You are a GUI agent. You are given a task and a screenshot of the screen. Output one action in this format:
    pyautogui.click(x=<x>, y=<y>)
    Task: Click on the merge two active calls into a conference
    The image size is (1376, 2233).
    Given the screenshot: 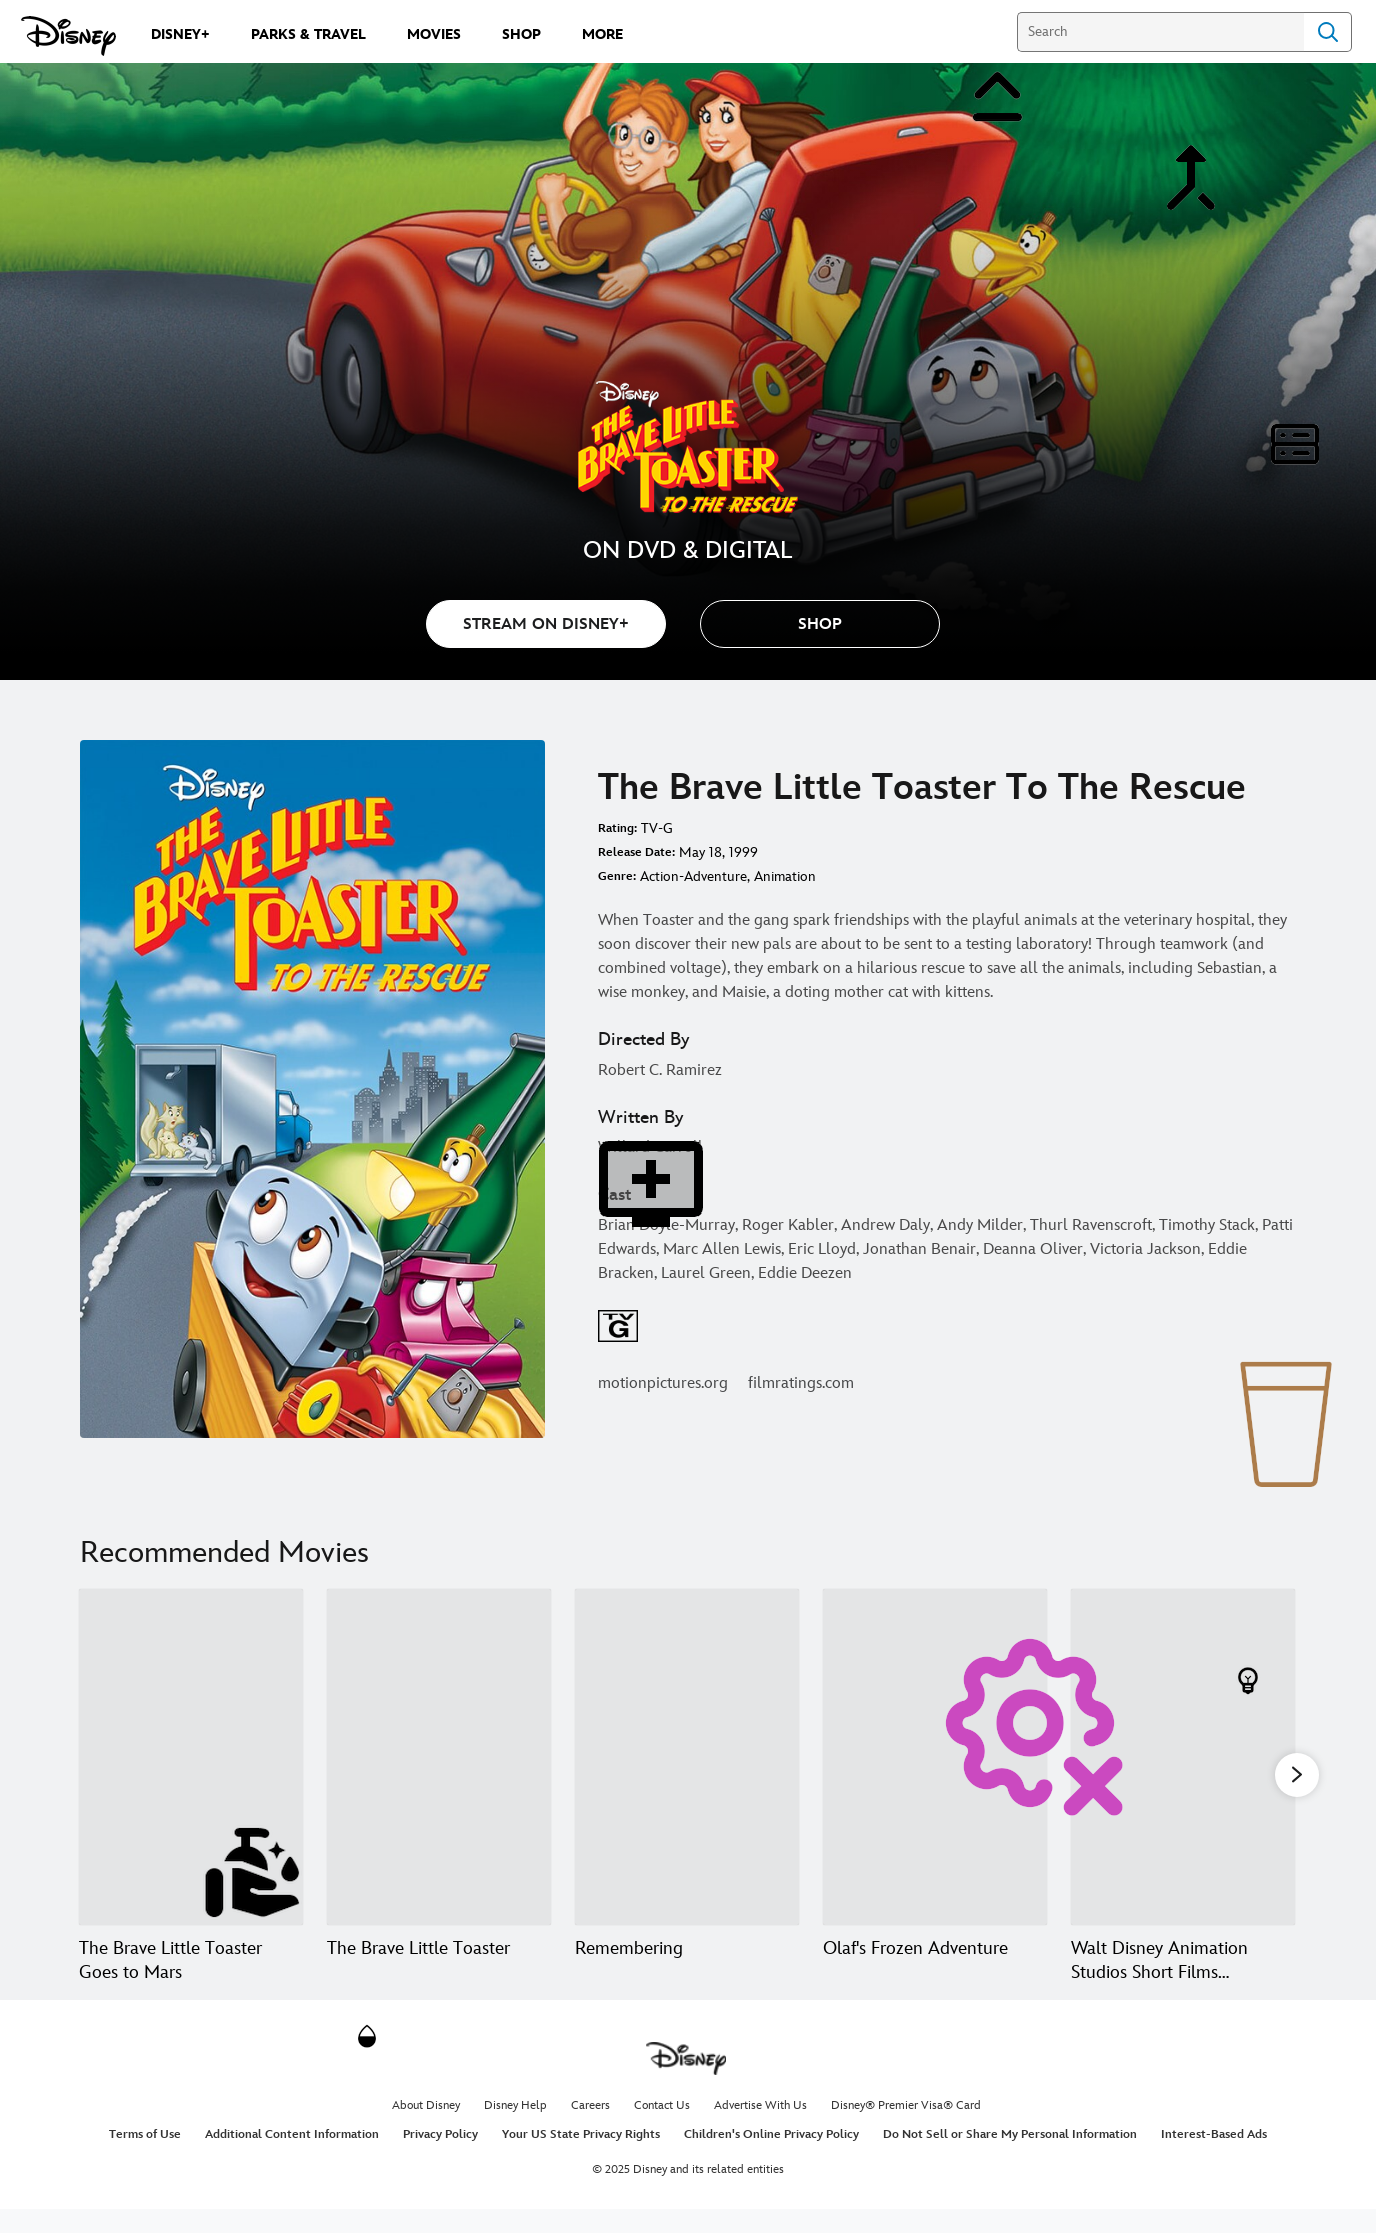 What is the action you would take?
    pyautogui.click(x=1191, y=178)
    